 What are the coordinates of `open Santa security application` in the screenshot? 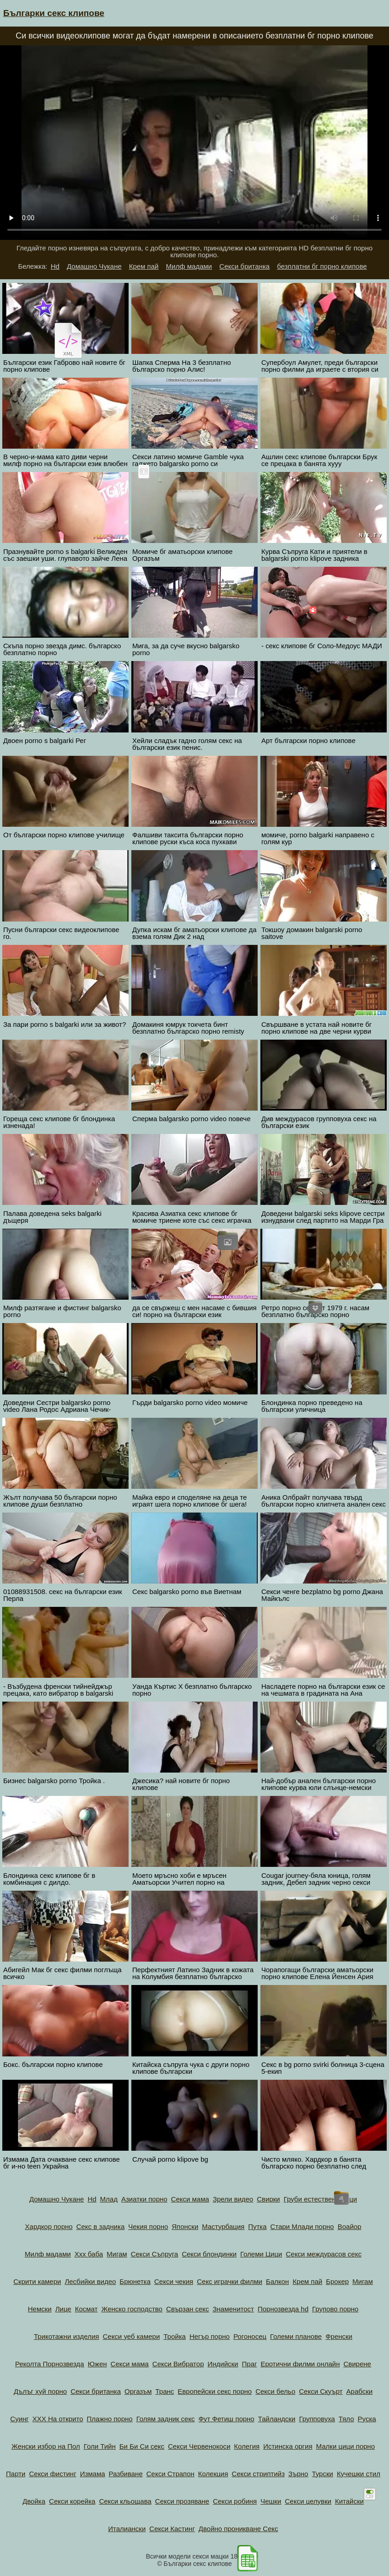 It's located at (313, 610).